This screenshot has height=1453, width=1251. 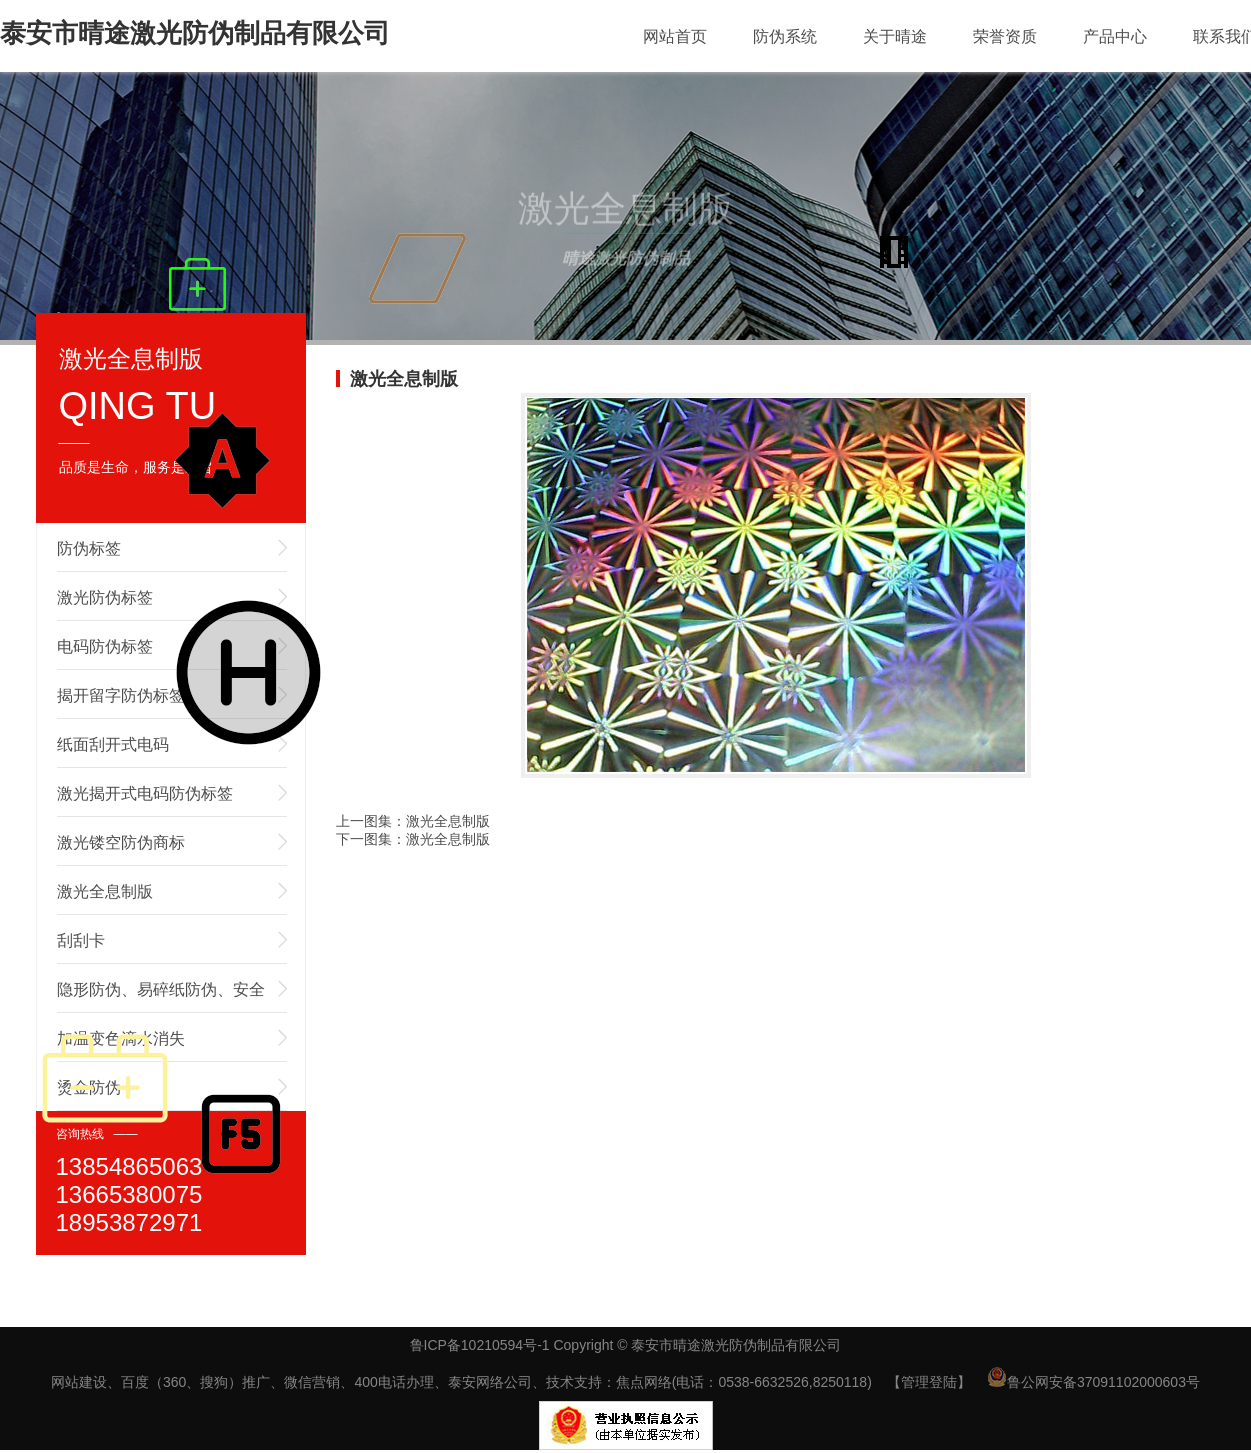 What do you see at coordinates (105, 1083) in the screenshot?
I see `view car battery status` at bounding box center [105, 1083].